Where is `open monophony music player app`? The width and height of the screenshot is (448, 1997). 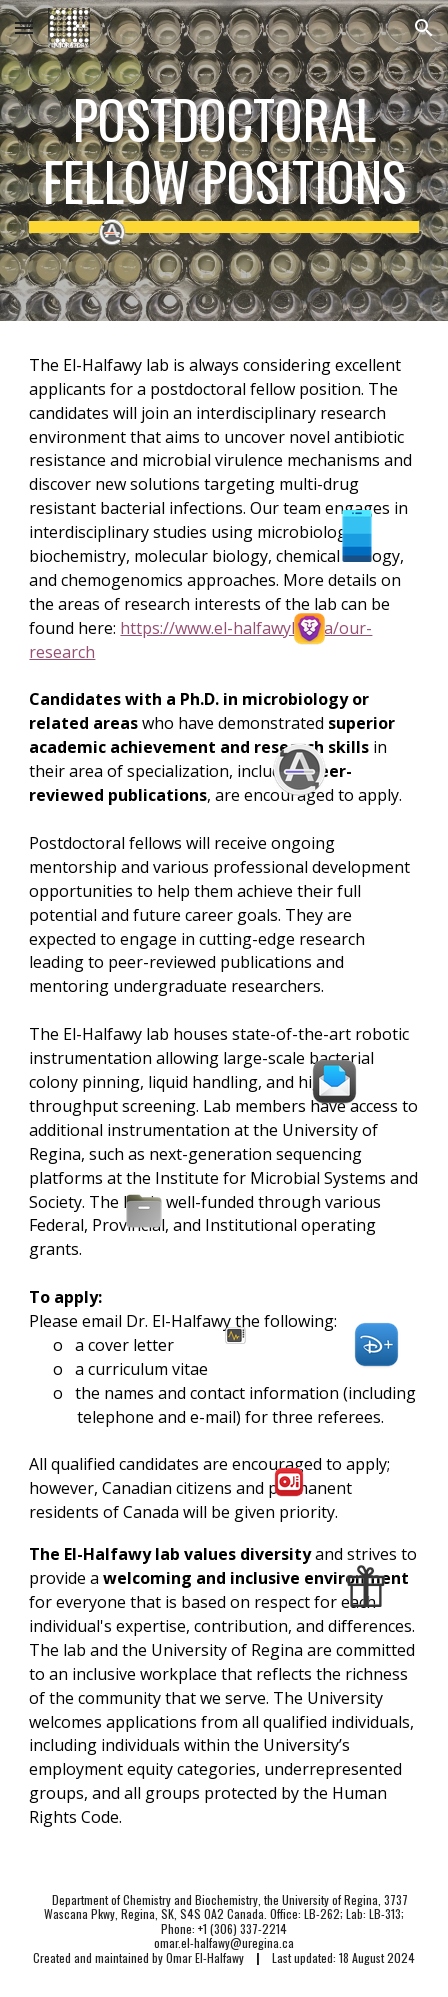 open monophony music player app is located at coordinates (289, 1482).